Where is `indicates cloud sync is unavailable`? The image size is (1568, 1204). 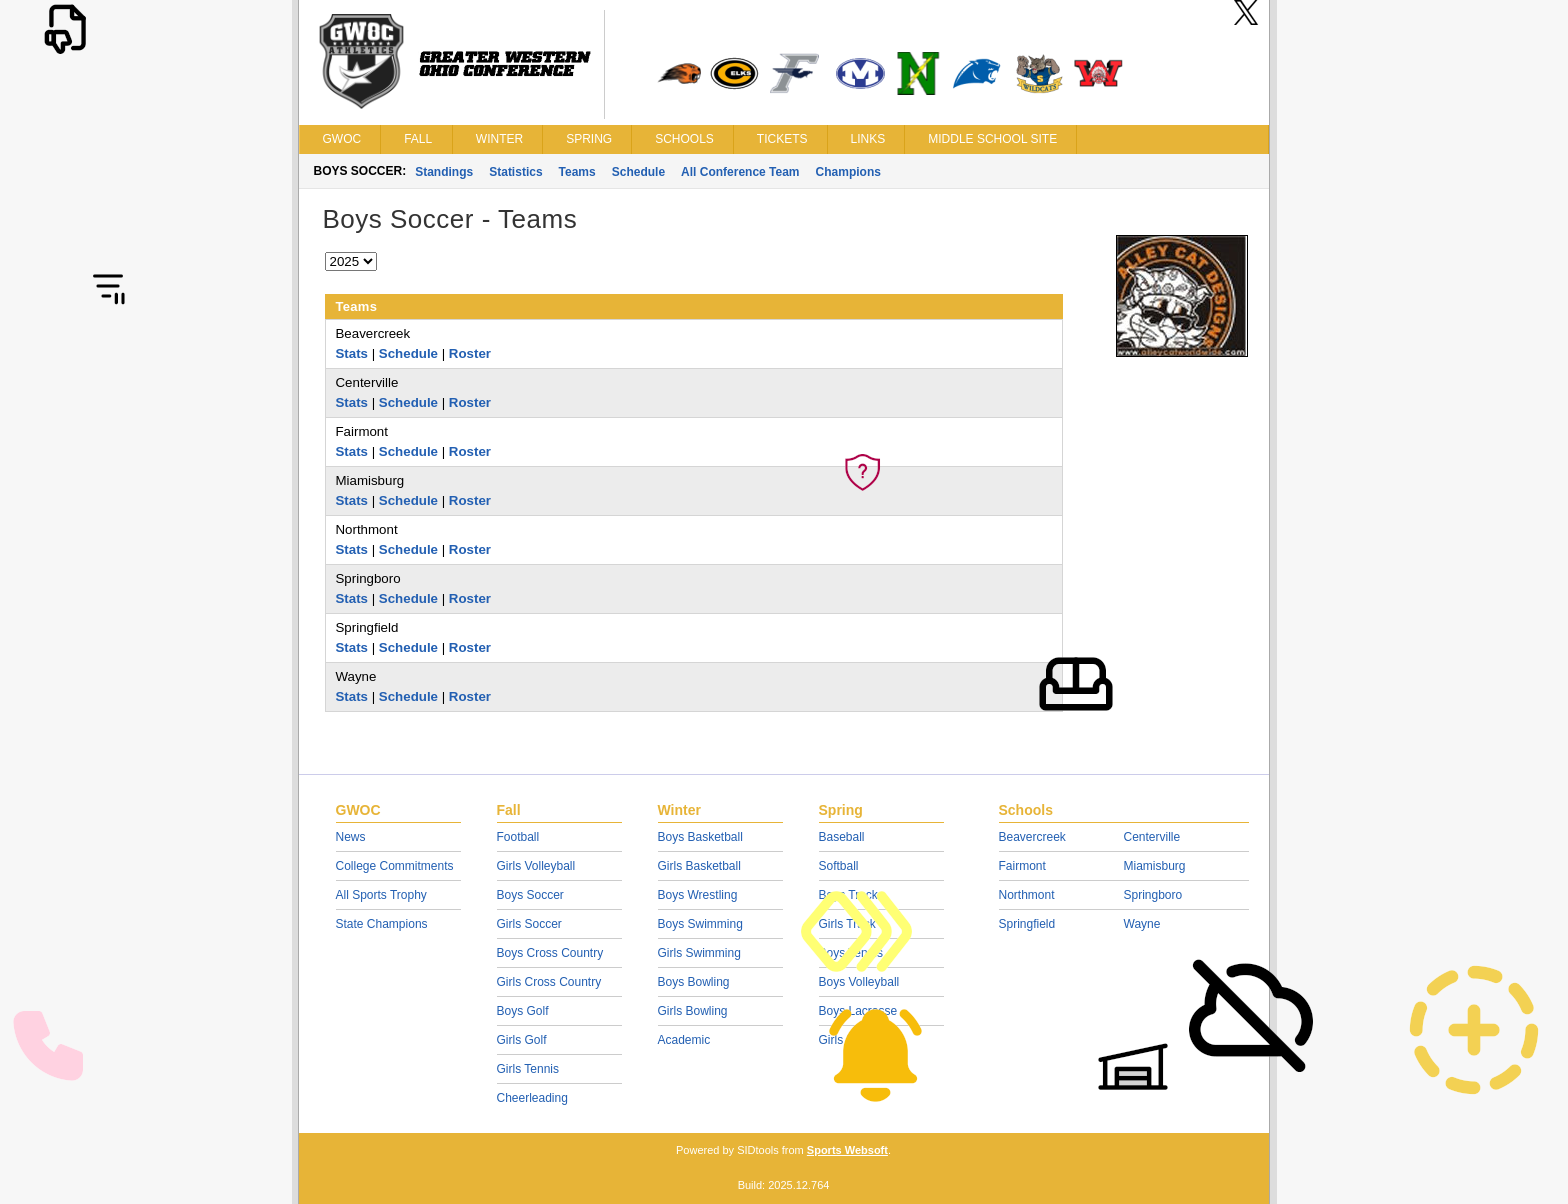
indicates cloud sync is unavailable is located at coordinates (1251, 1010).